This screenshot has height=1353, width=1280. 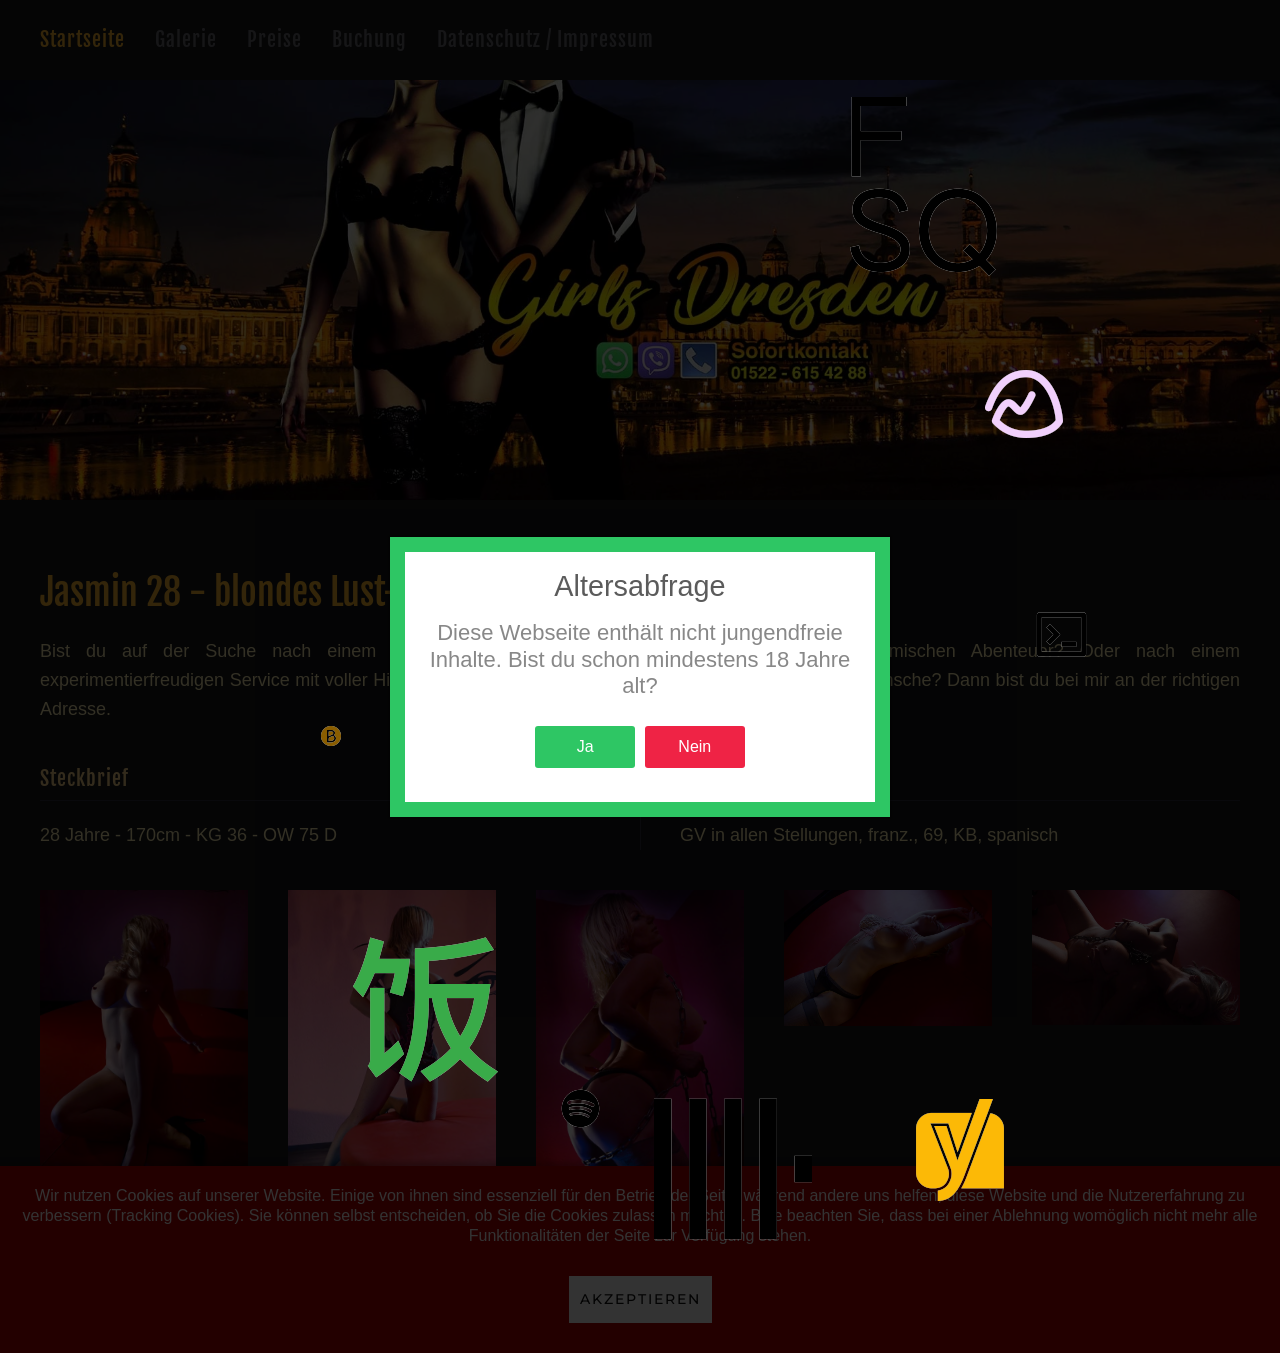 What do you see at coordinates (580, 1108) in the screenshot?
I see `open Spotify` at bounding box center [580, 1108].